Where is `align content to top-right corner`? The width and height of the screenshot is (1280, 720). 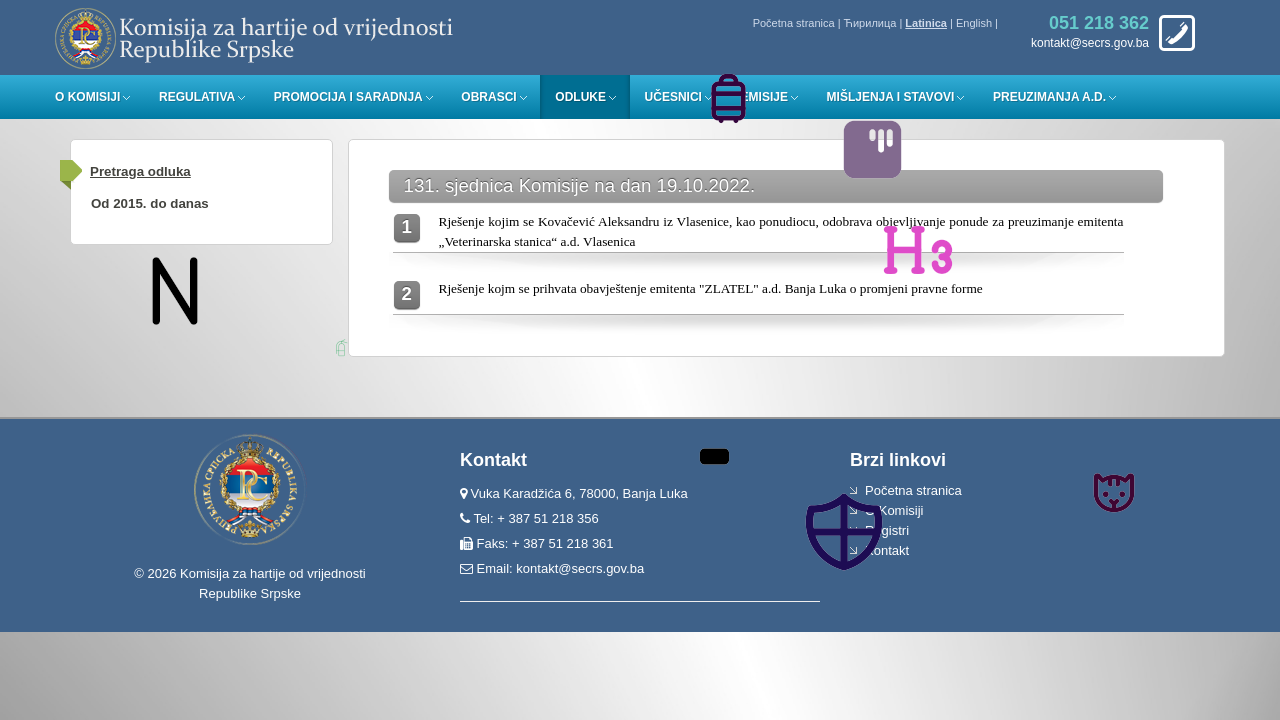 align content to top-right corner is located at coordinates (872, 149).